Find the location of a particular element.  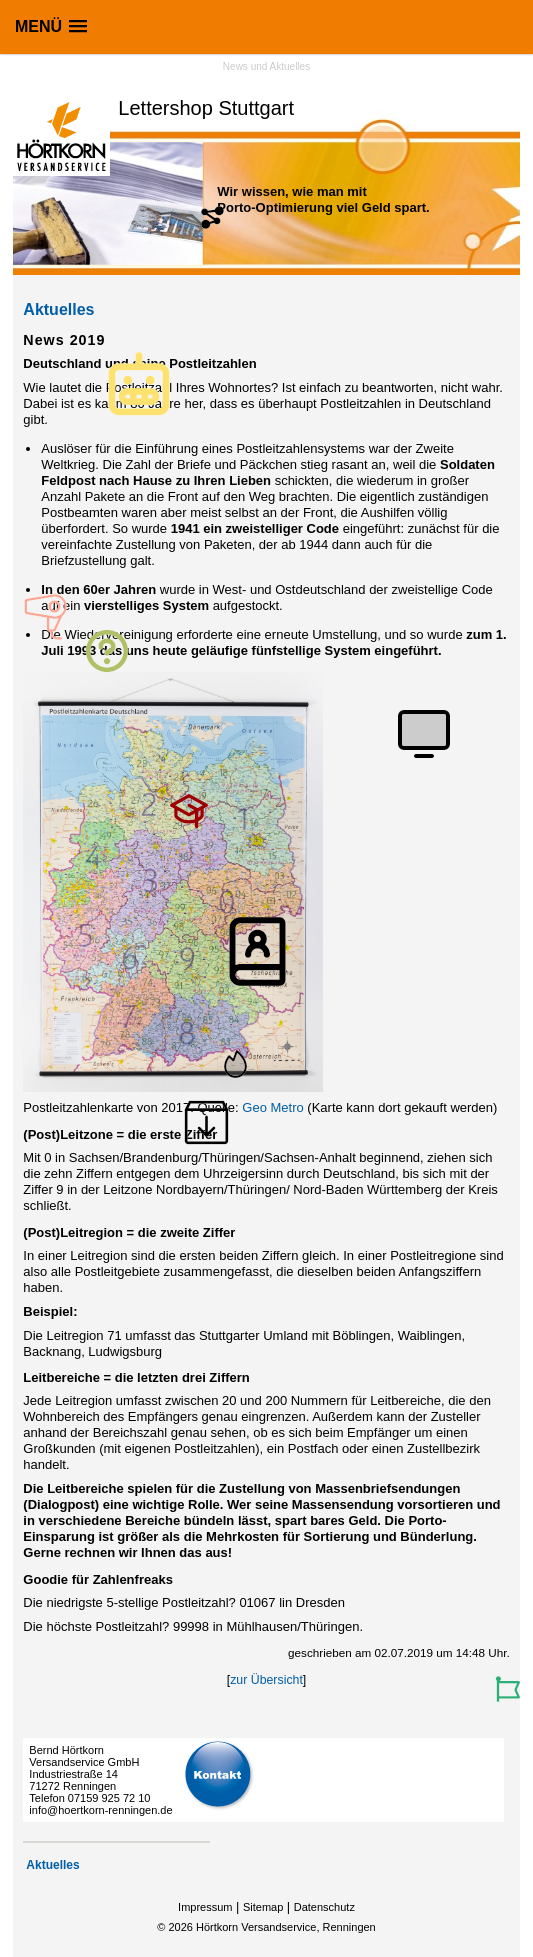

access education or learning resources is located at coordinates (189, 810).